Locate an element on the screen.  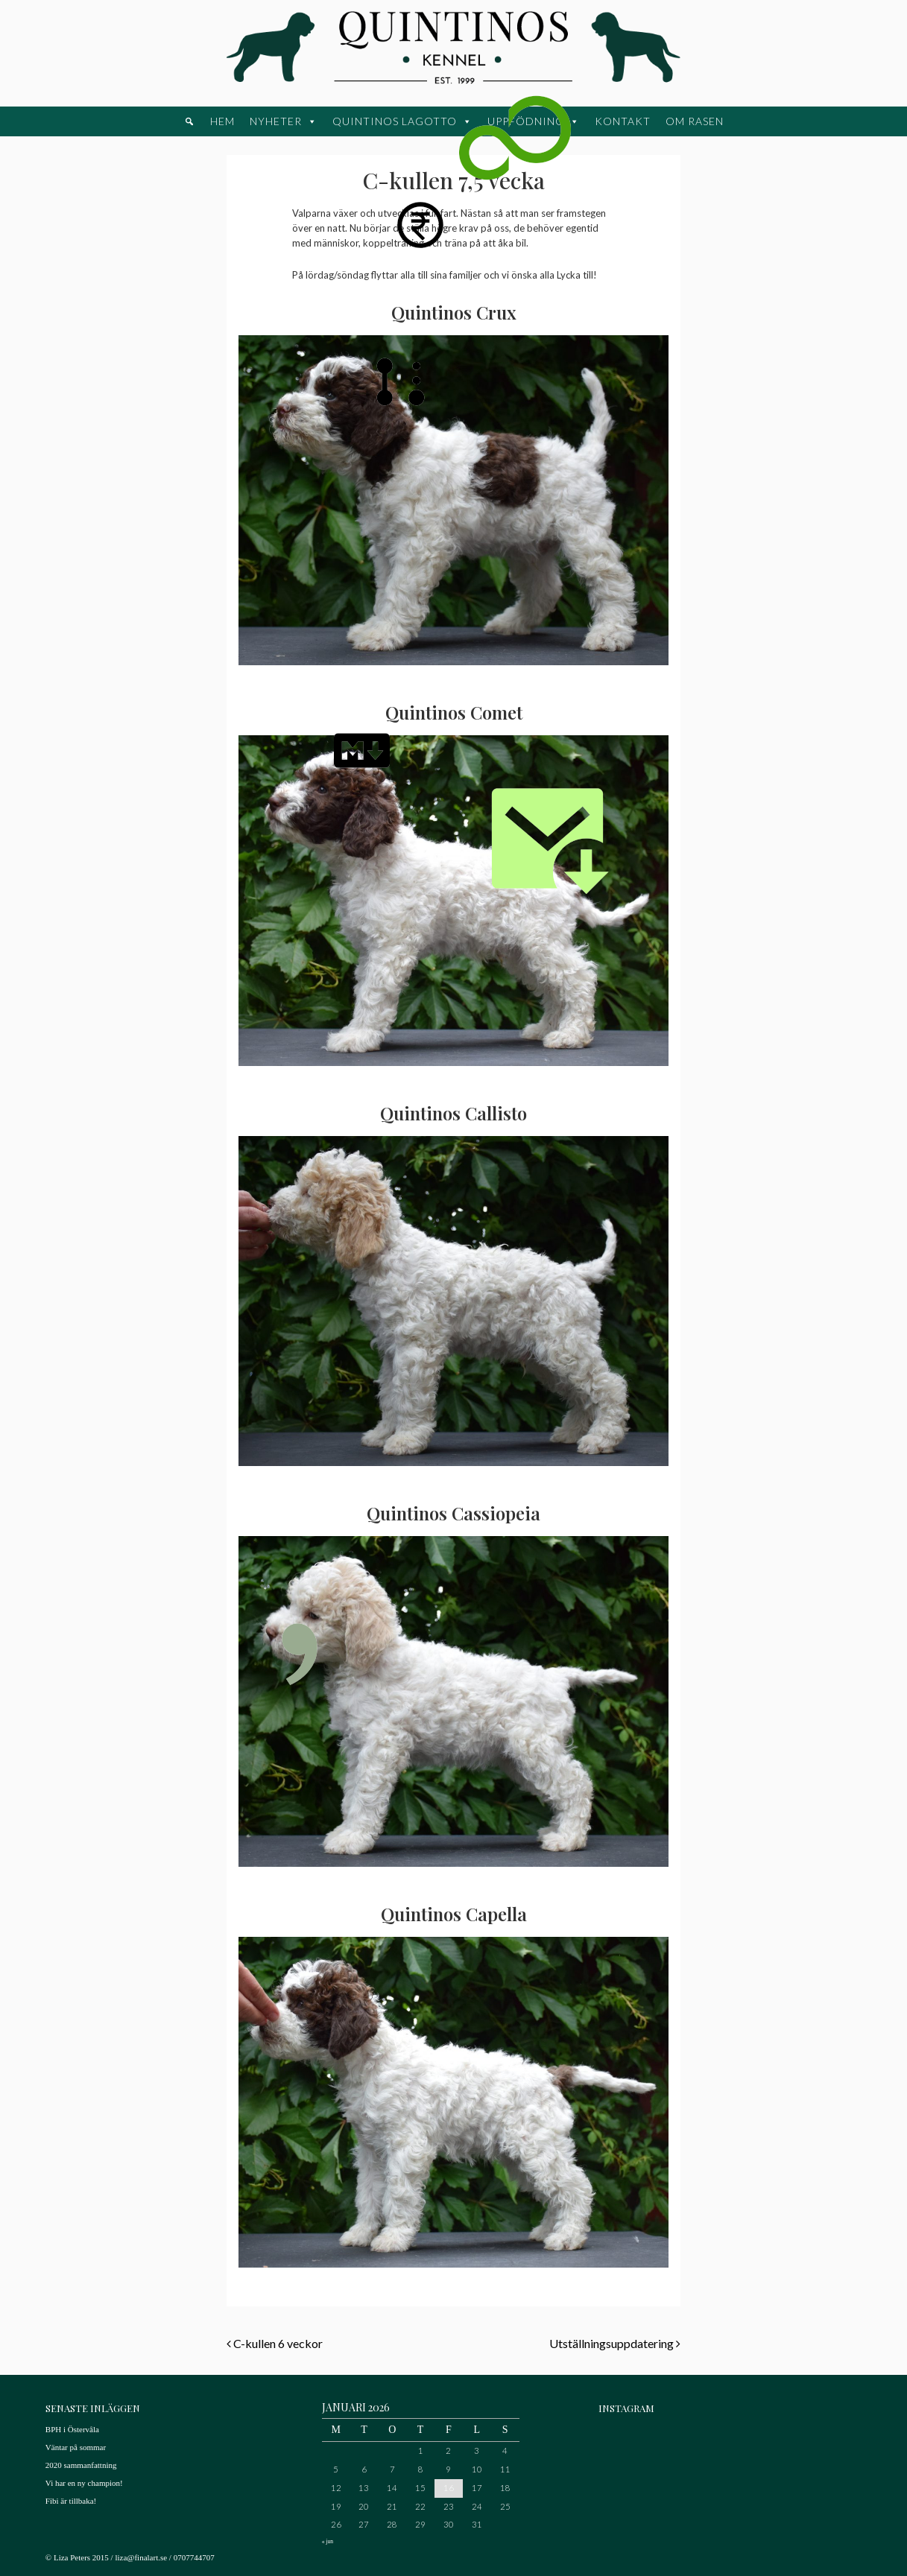
download email or message attachment is located at coordinates (547, 838).